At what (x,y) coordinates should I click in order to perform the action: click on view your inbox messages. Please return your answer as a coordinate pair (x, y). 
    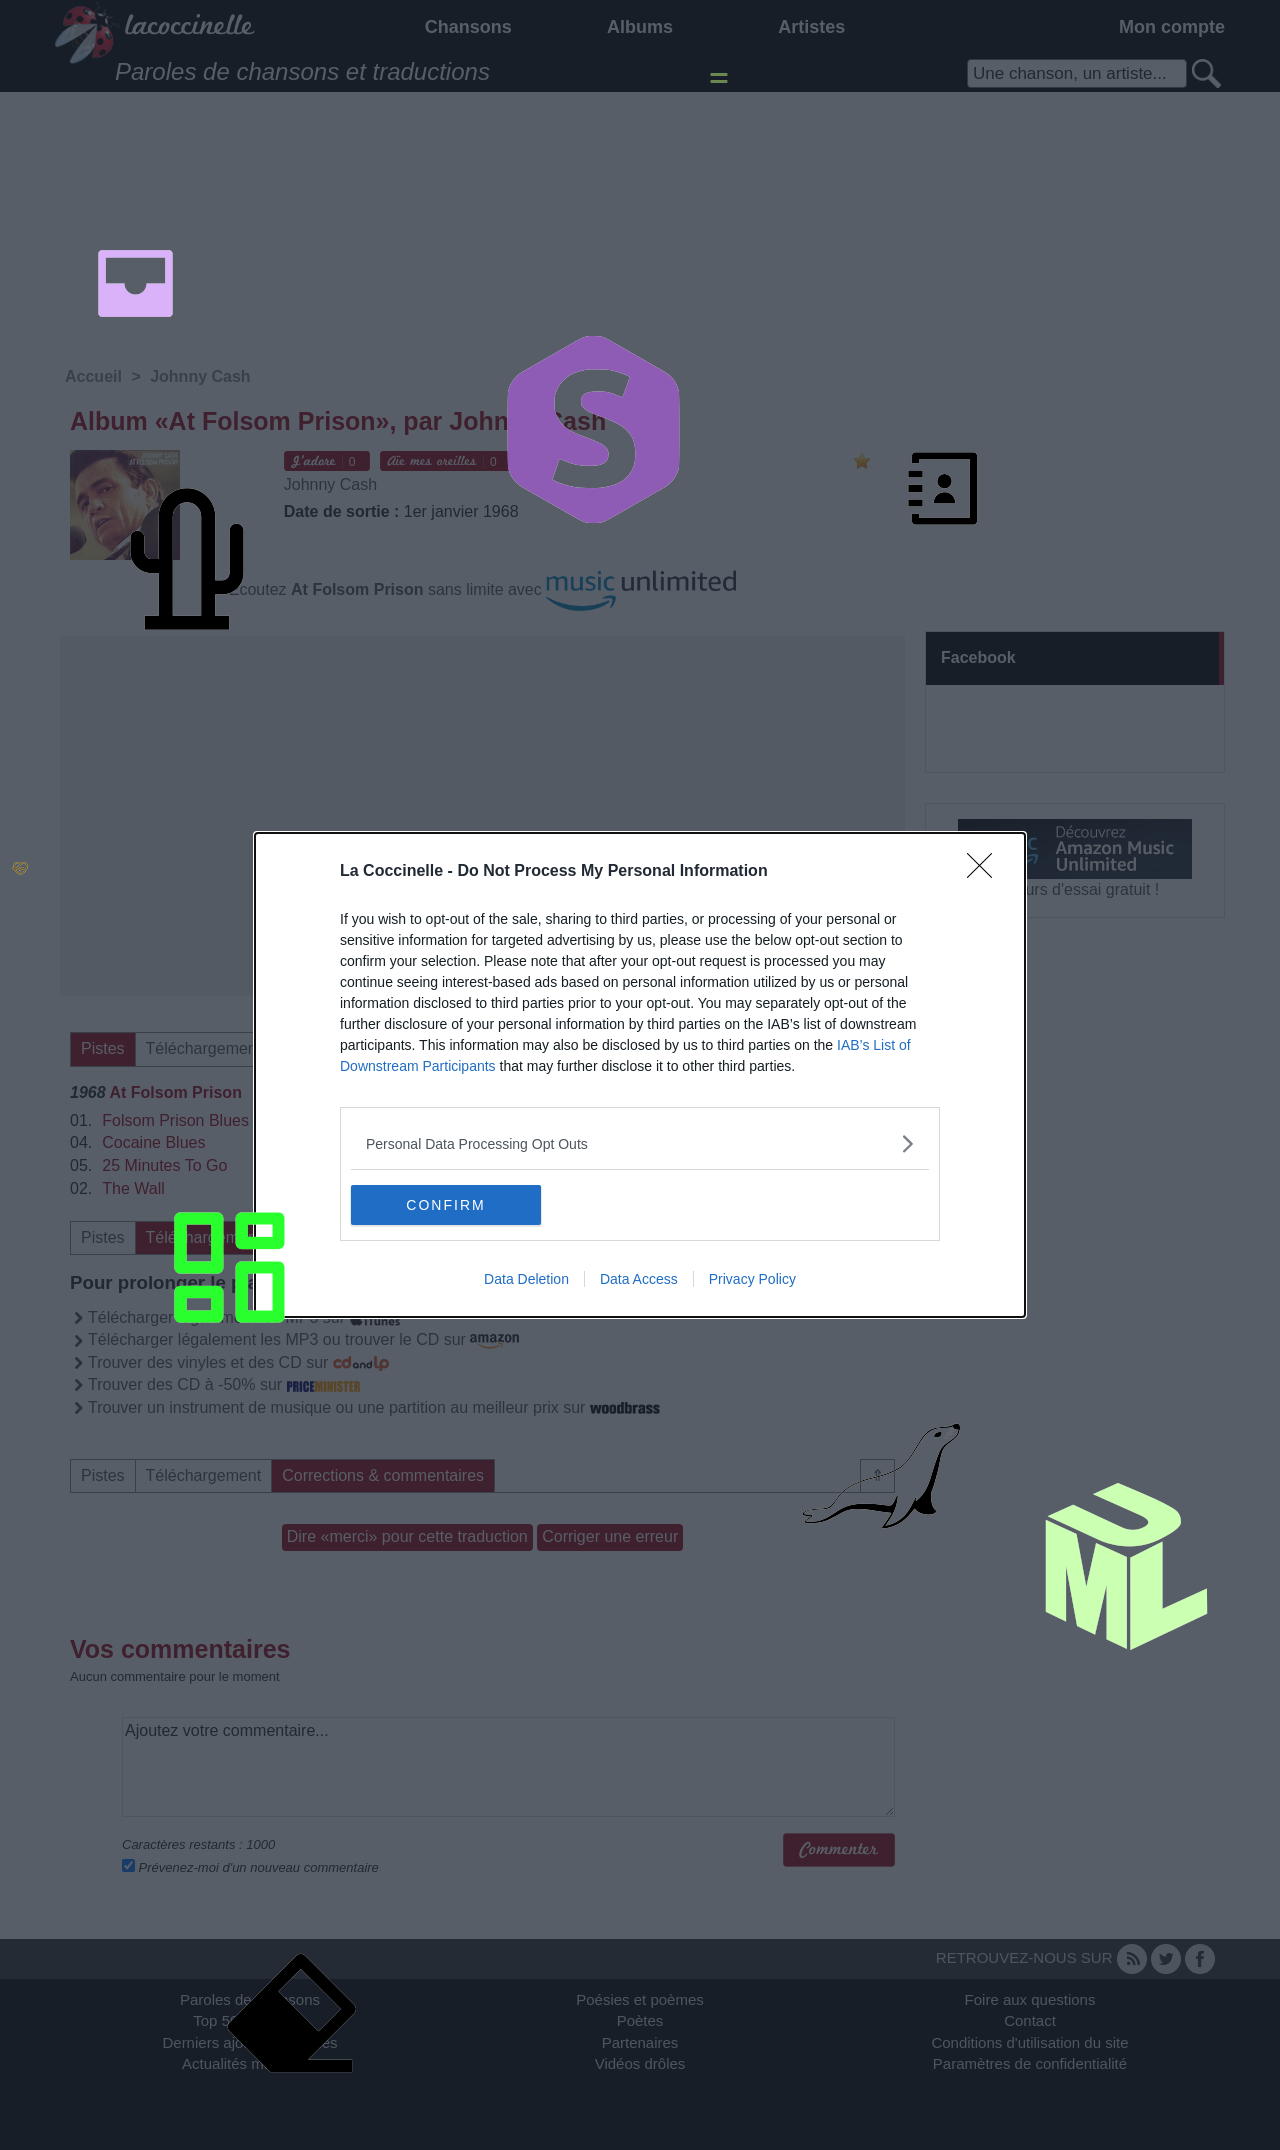
    Looking at the image, I should click on (135, 283).